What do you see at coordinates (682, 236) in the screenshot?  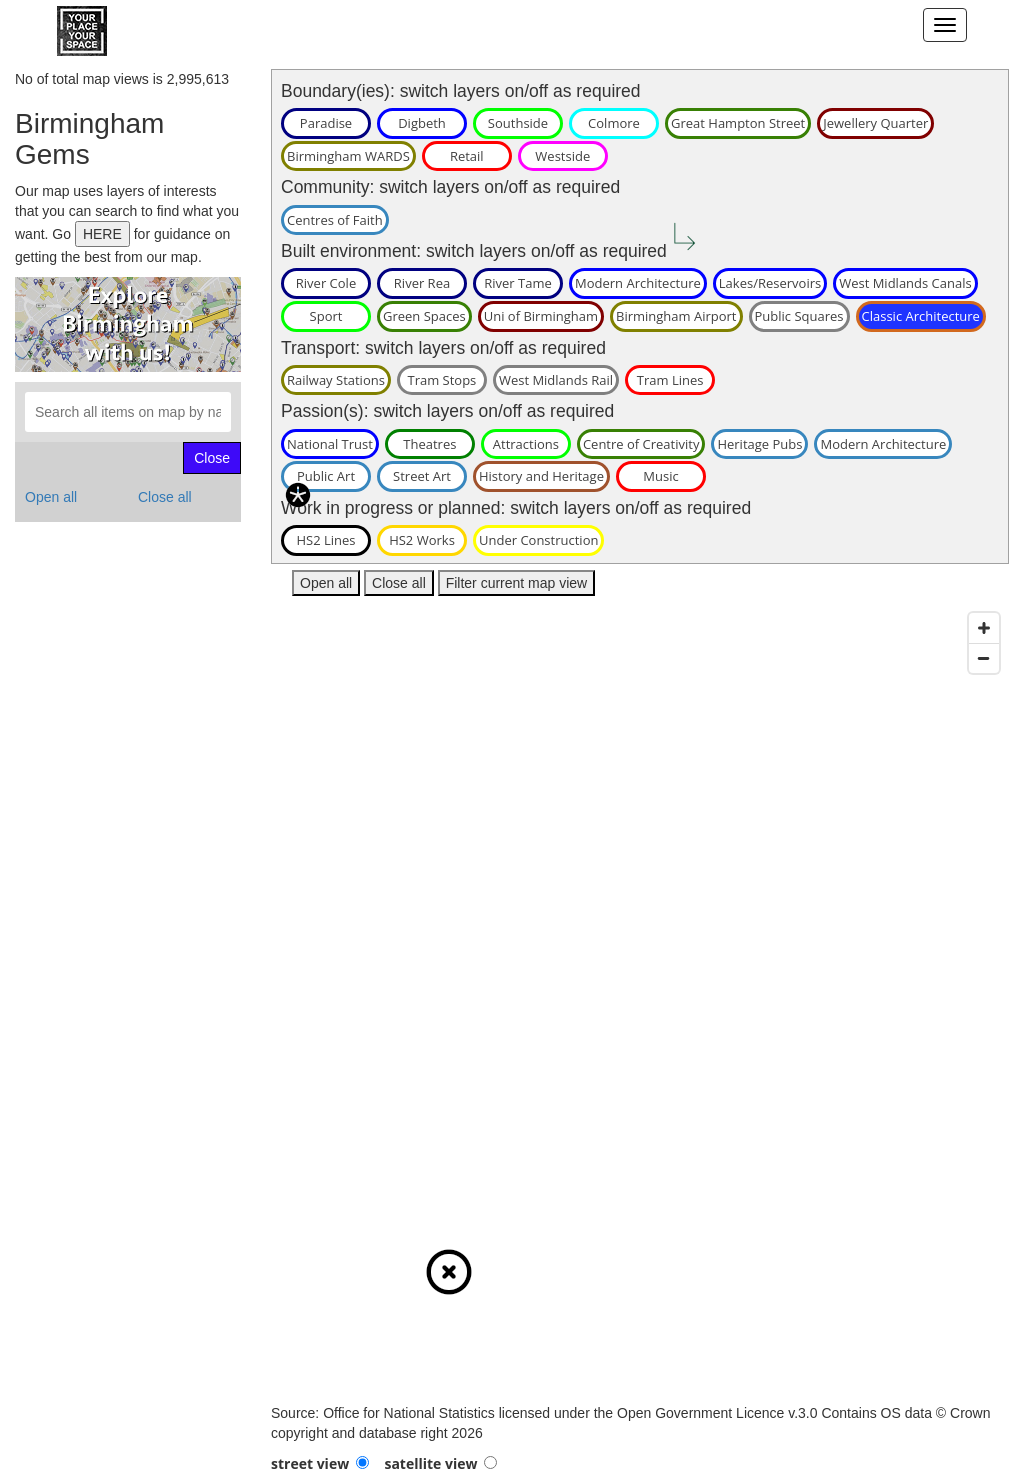 I see `move item down and to the right` at bounding box center [682, 236].